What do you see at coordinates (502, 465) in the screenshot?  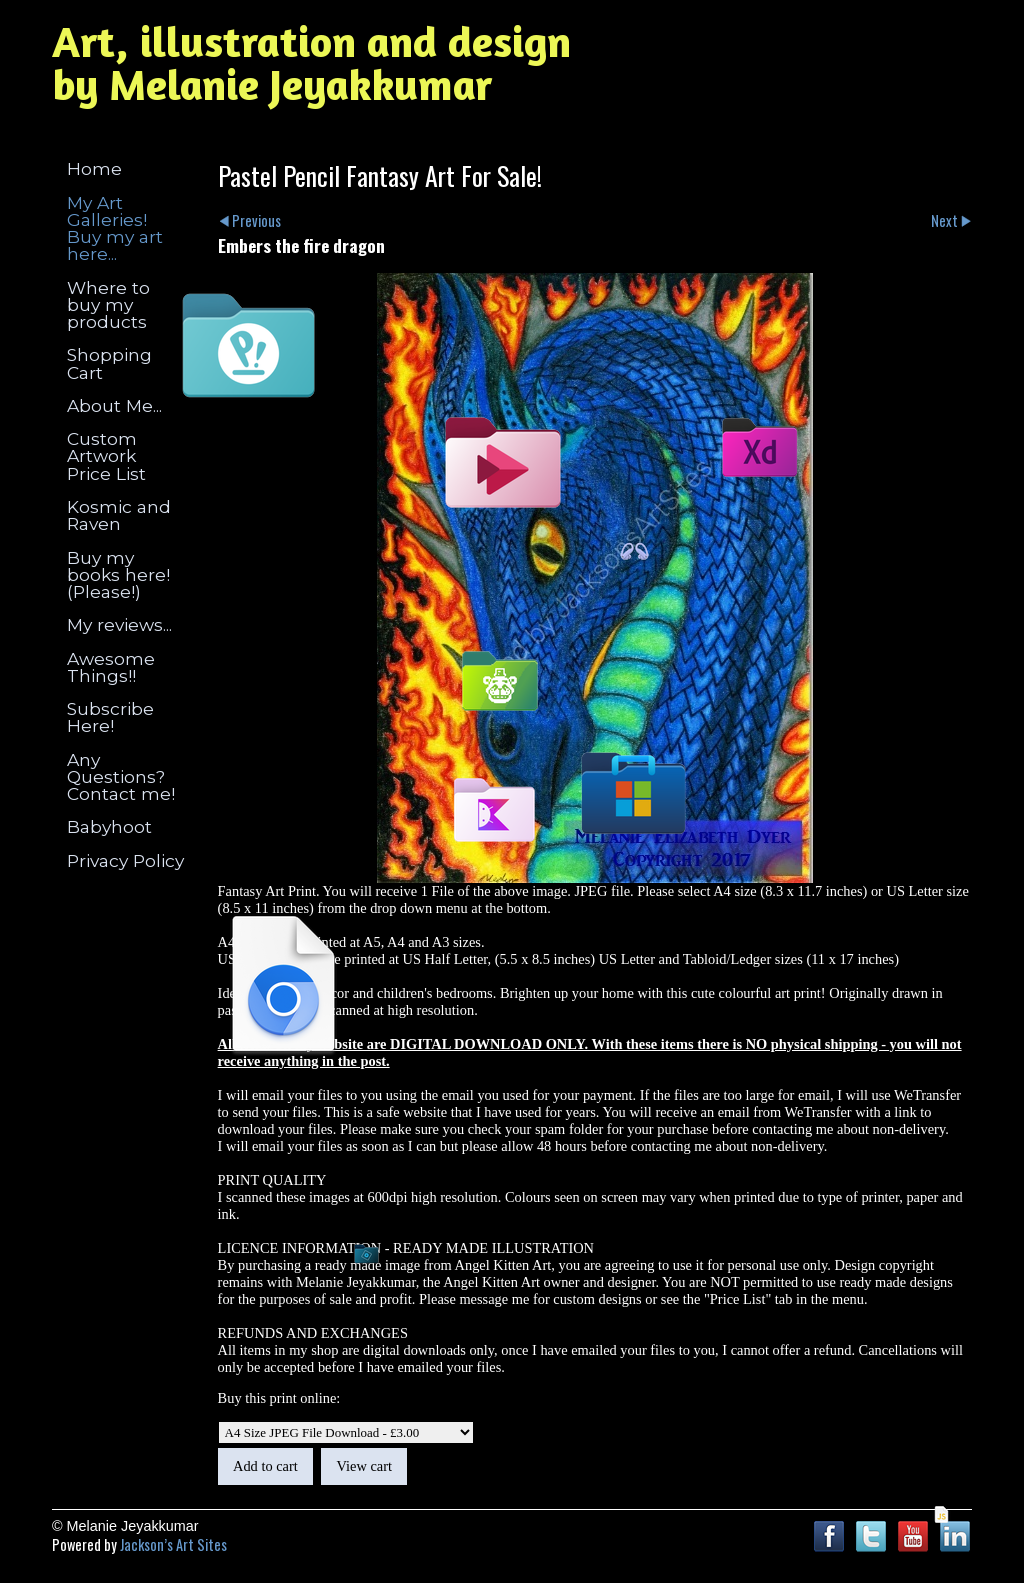 I see `open microsoft stream video folder` at bounding box center [502, 465].